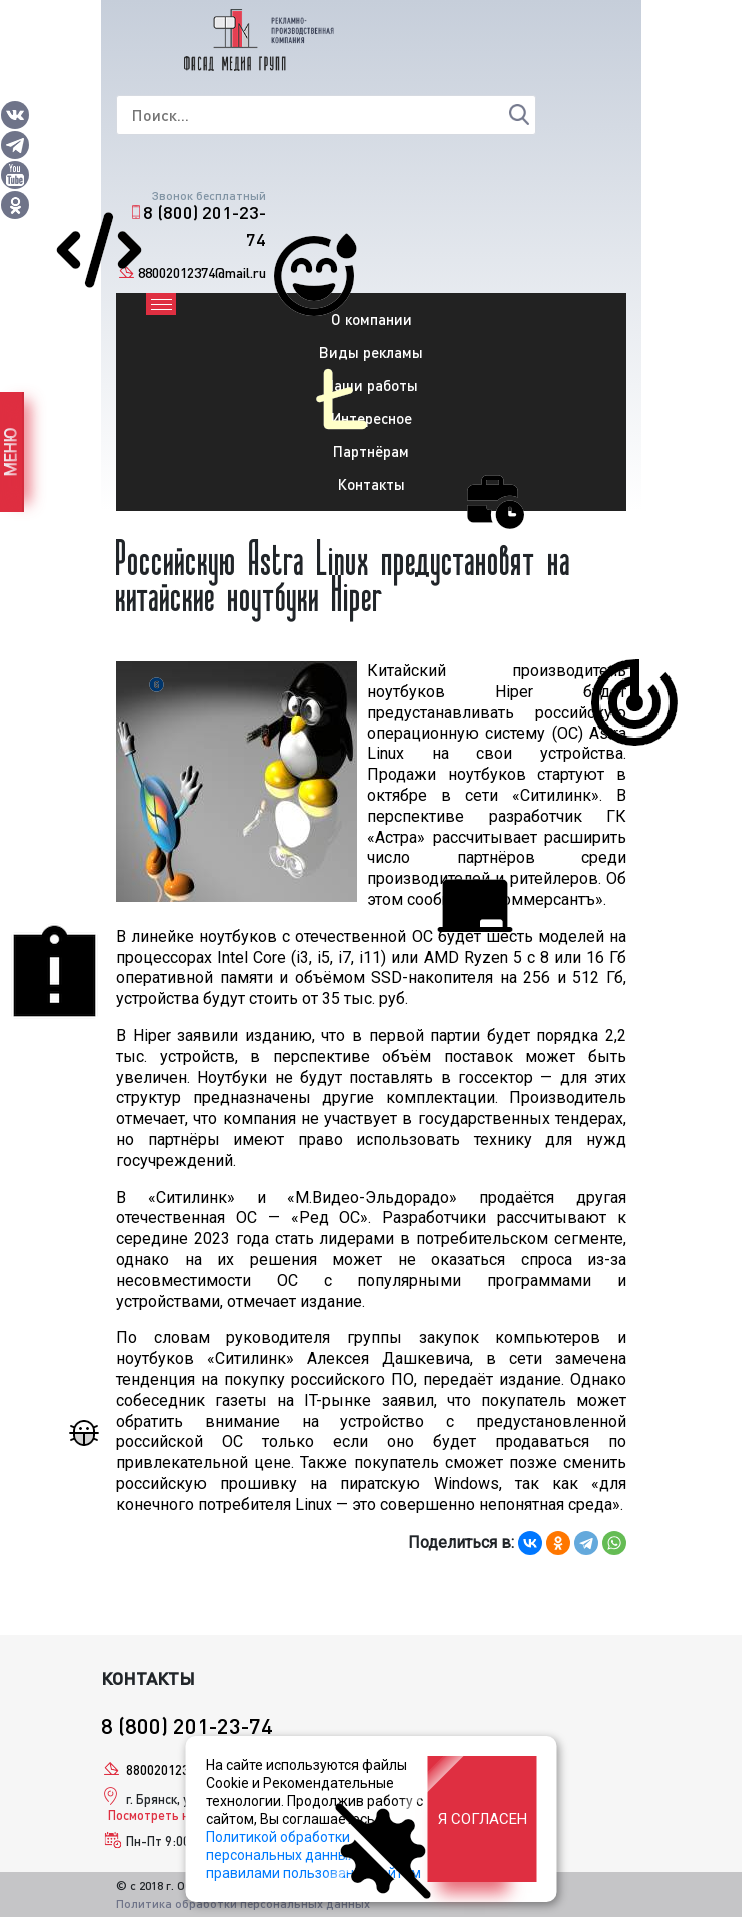 This screenshot has width=742, height=1917. What do you see at coordinates (634, 702) in the screenshot?
I see `track changes or revisions in a document` at bounding box center [634, 702].